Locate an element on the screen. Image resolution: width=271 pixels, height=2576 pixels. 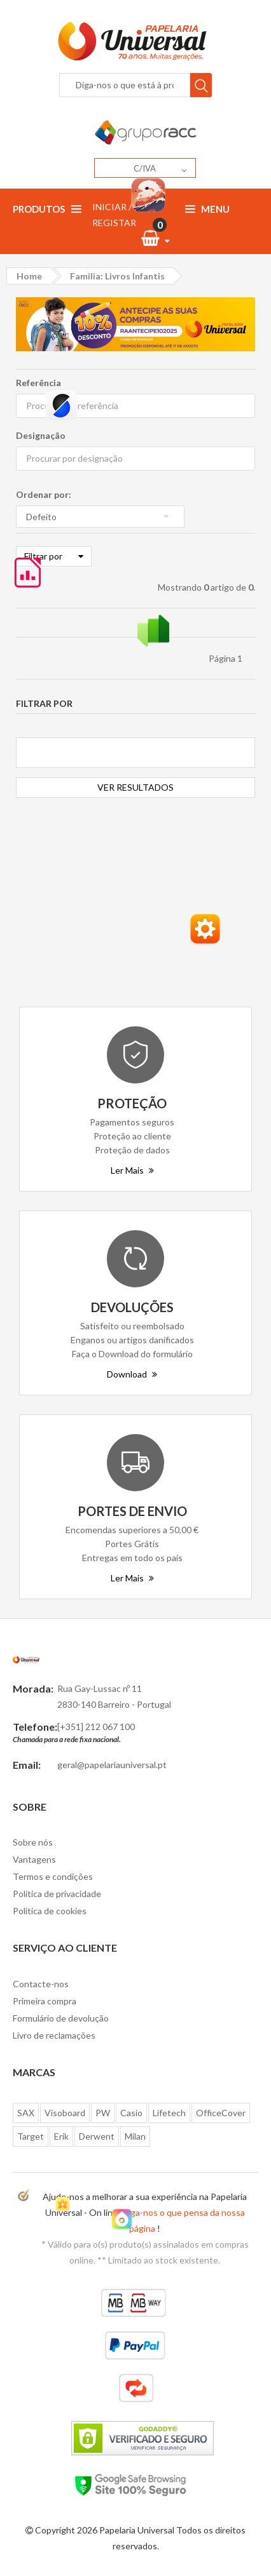
open microsoft viva insights app is located at coordinates (153, 631).